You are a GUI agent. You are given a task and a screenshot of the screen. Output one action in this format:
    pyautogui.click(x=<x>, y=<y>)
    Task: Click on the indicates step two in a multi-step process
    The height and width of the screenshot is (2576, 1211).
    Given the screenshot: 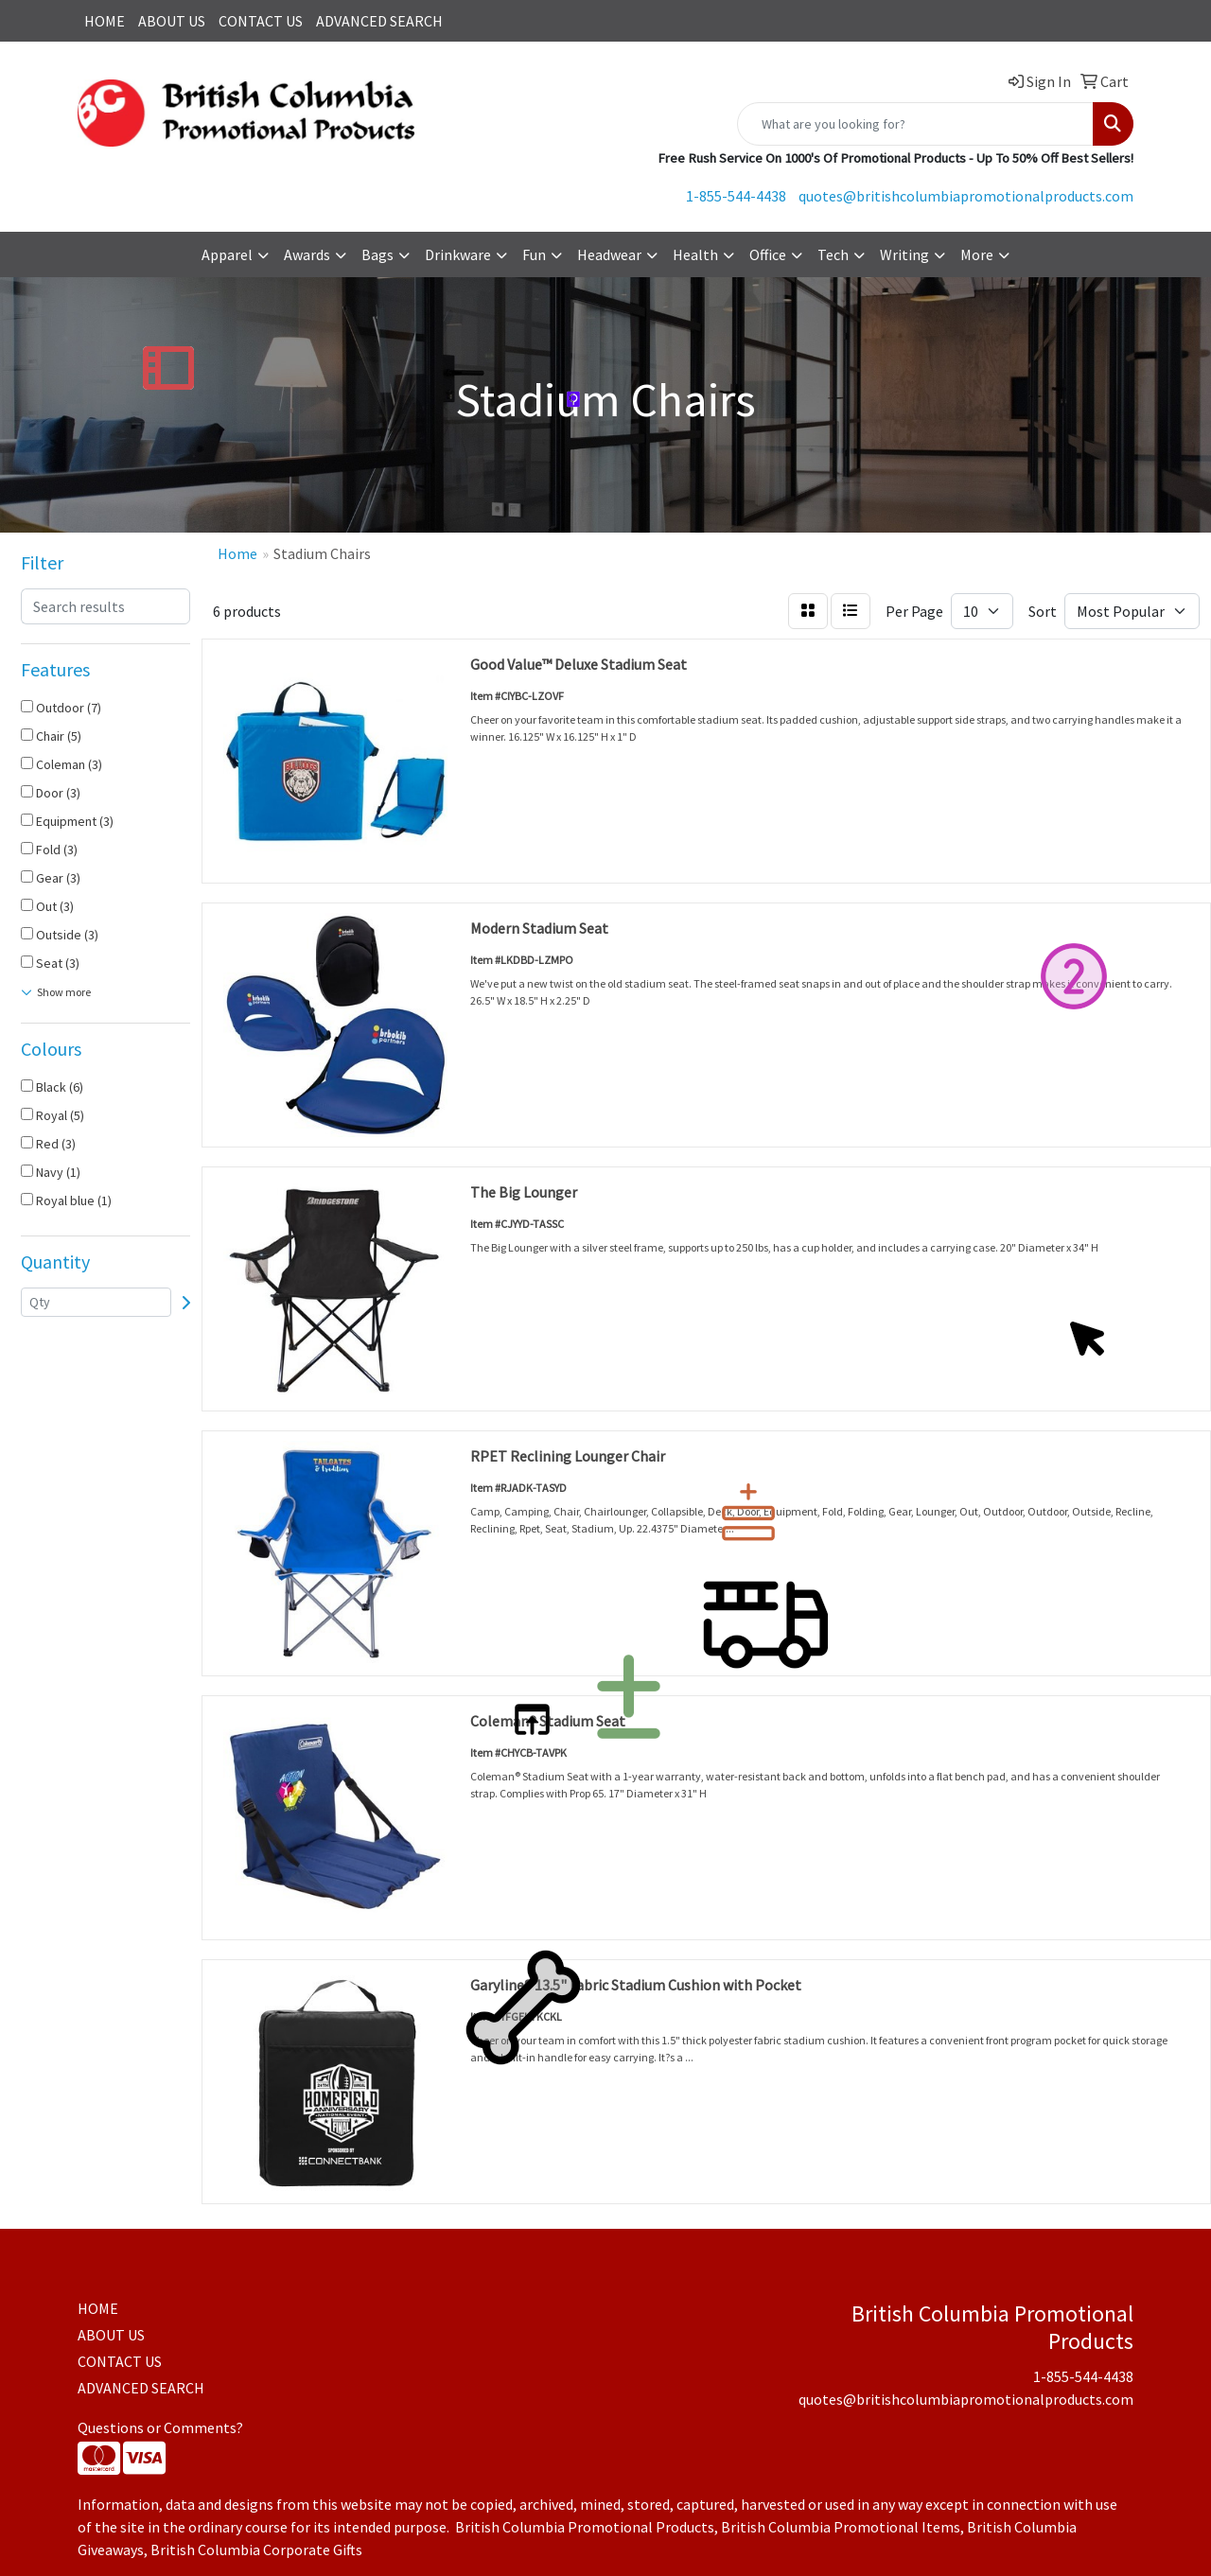 What is the action you would take?
    pyautogui.click(x=1074, y=976)
    